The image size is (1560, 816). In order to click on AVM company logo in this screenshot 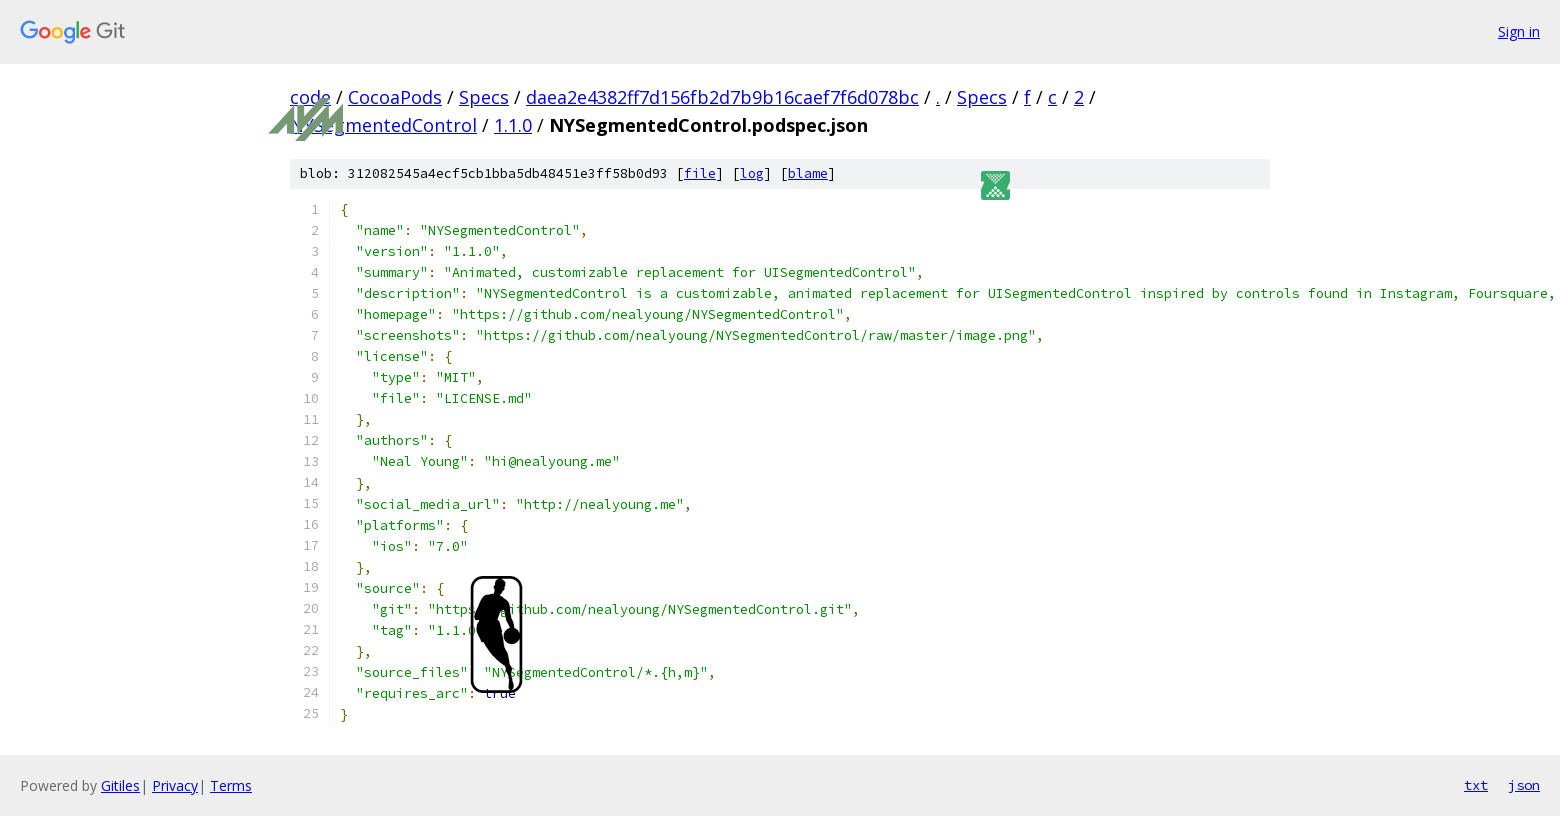, I will do `click(305, 119)`.